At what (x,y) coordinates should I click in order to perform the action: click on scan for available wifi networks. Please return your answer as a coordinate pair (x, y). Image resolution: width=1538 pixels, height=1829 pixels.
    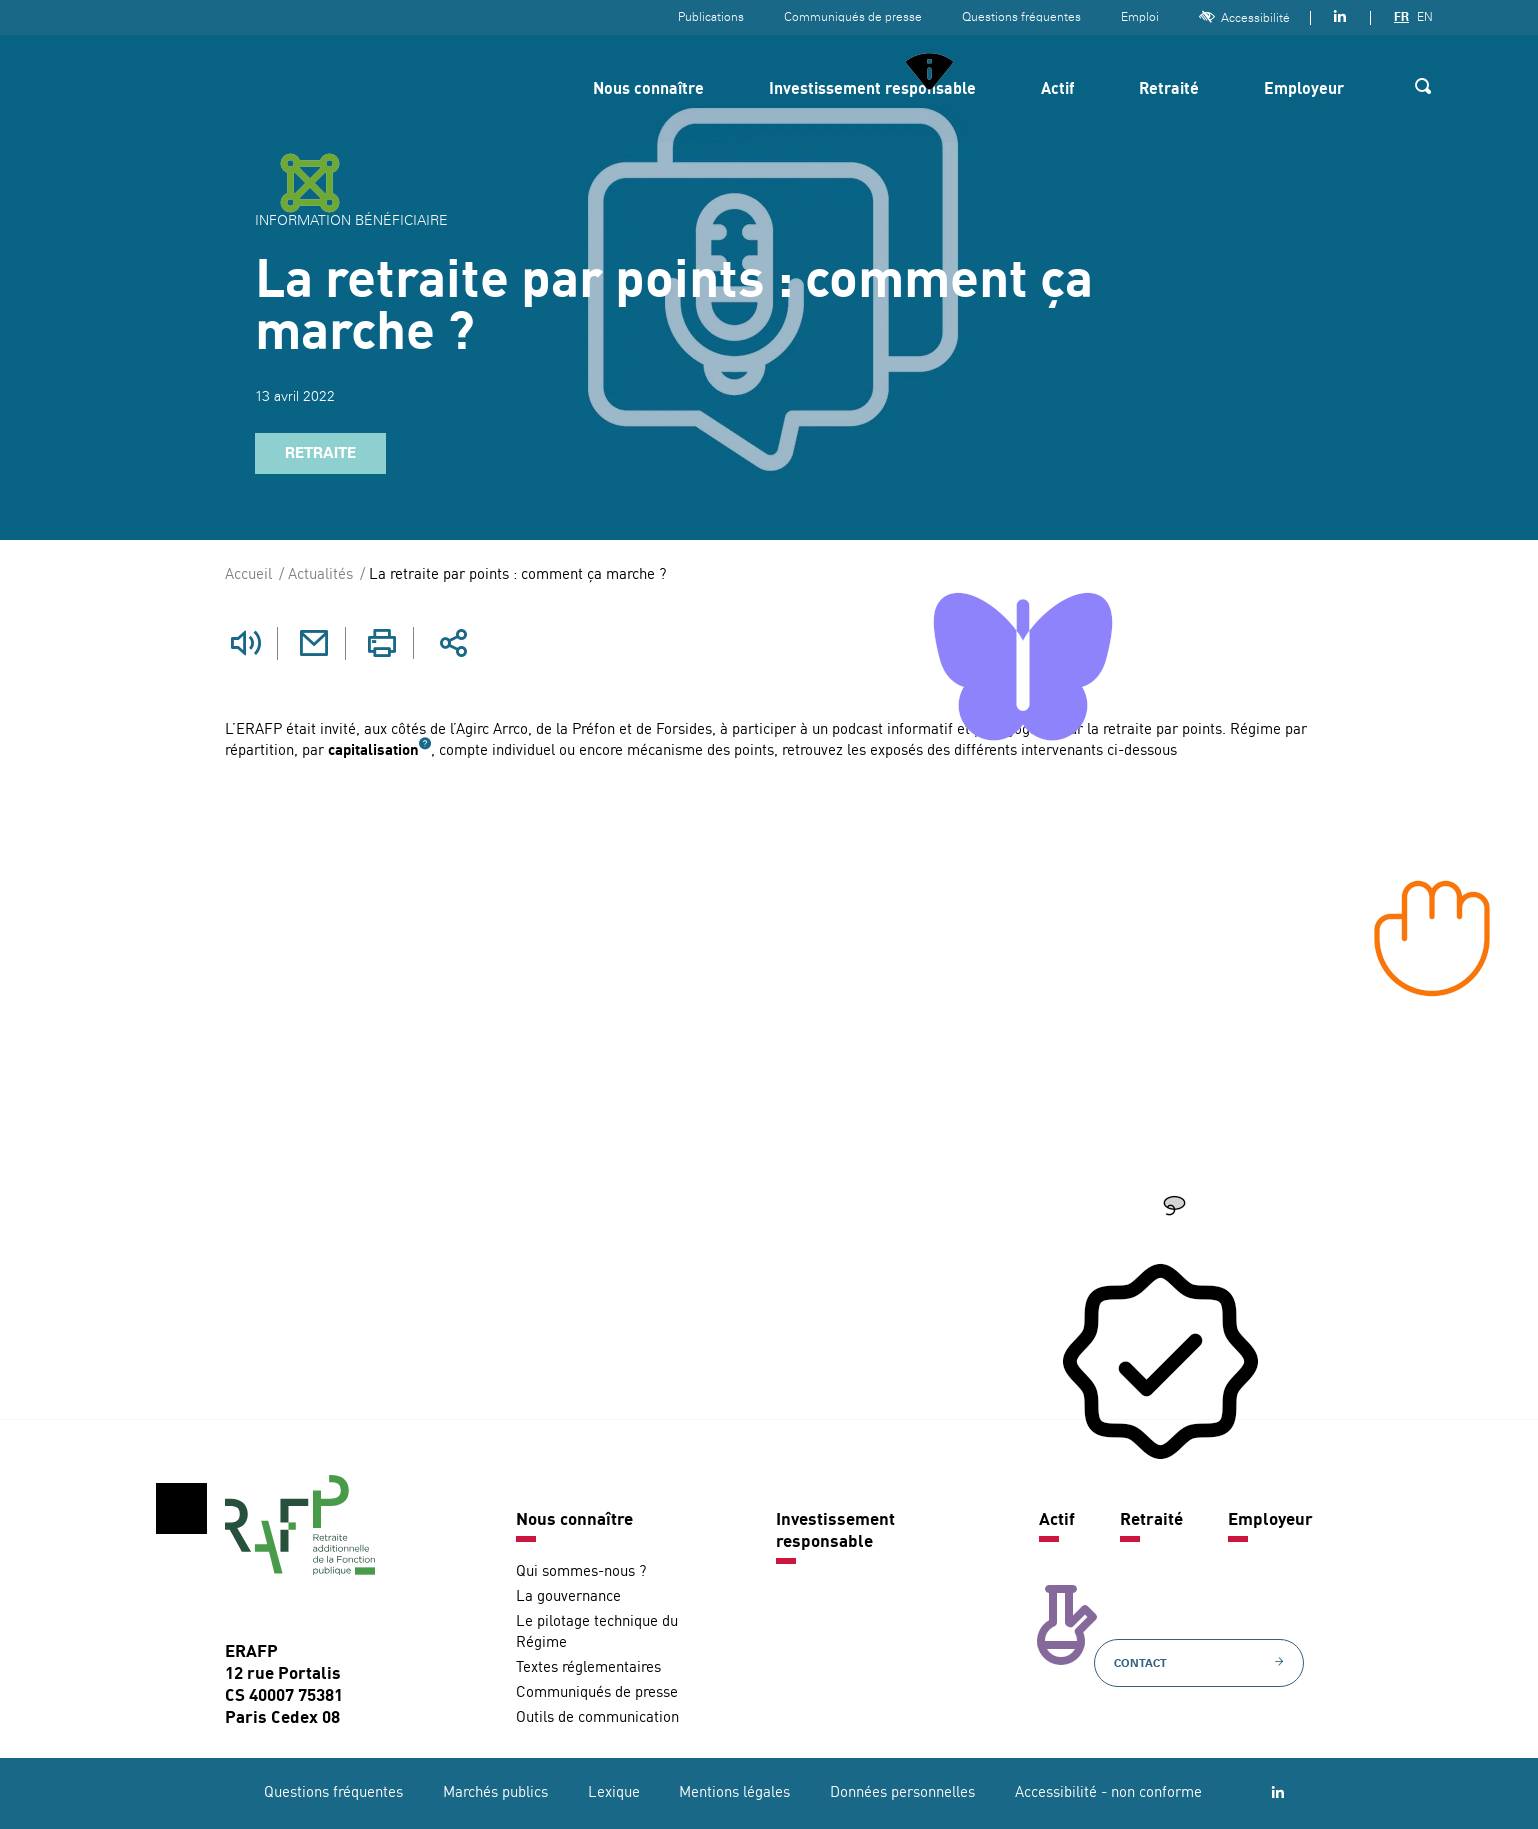
    Looking at the image, I should click on (929, 71).